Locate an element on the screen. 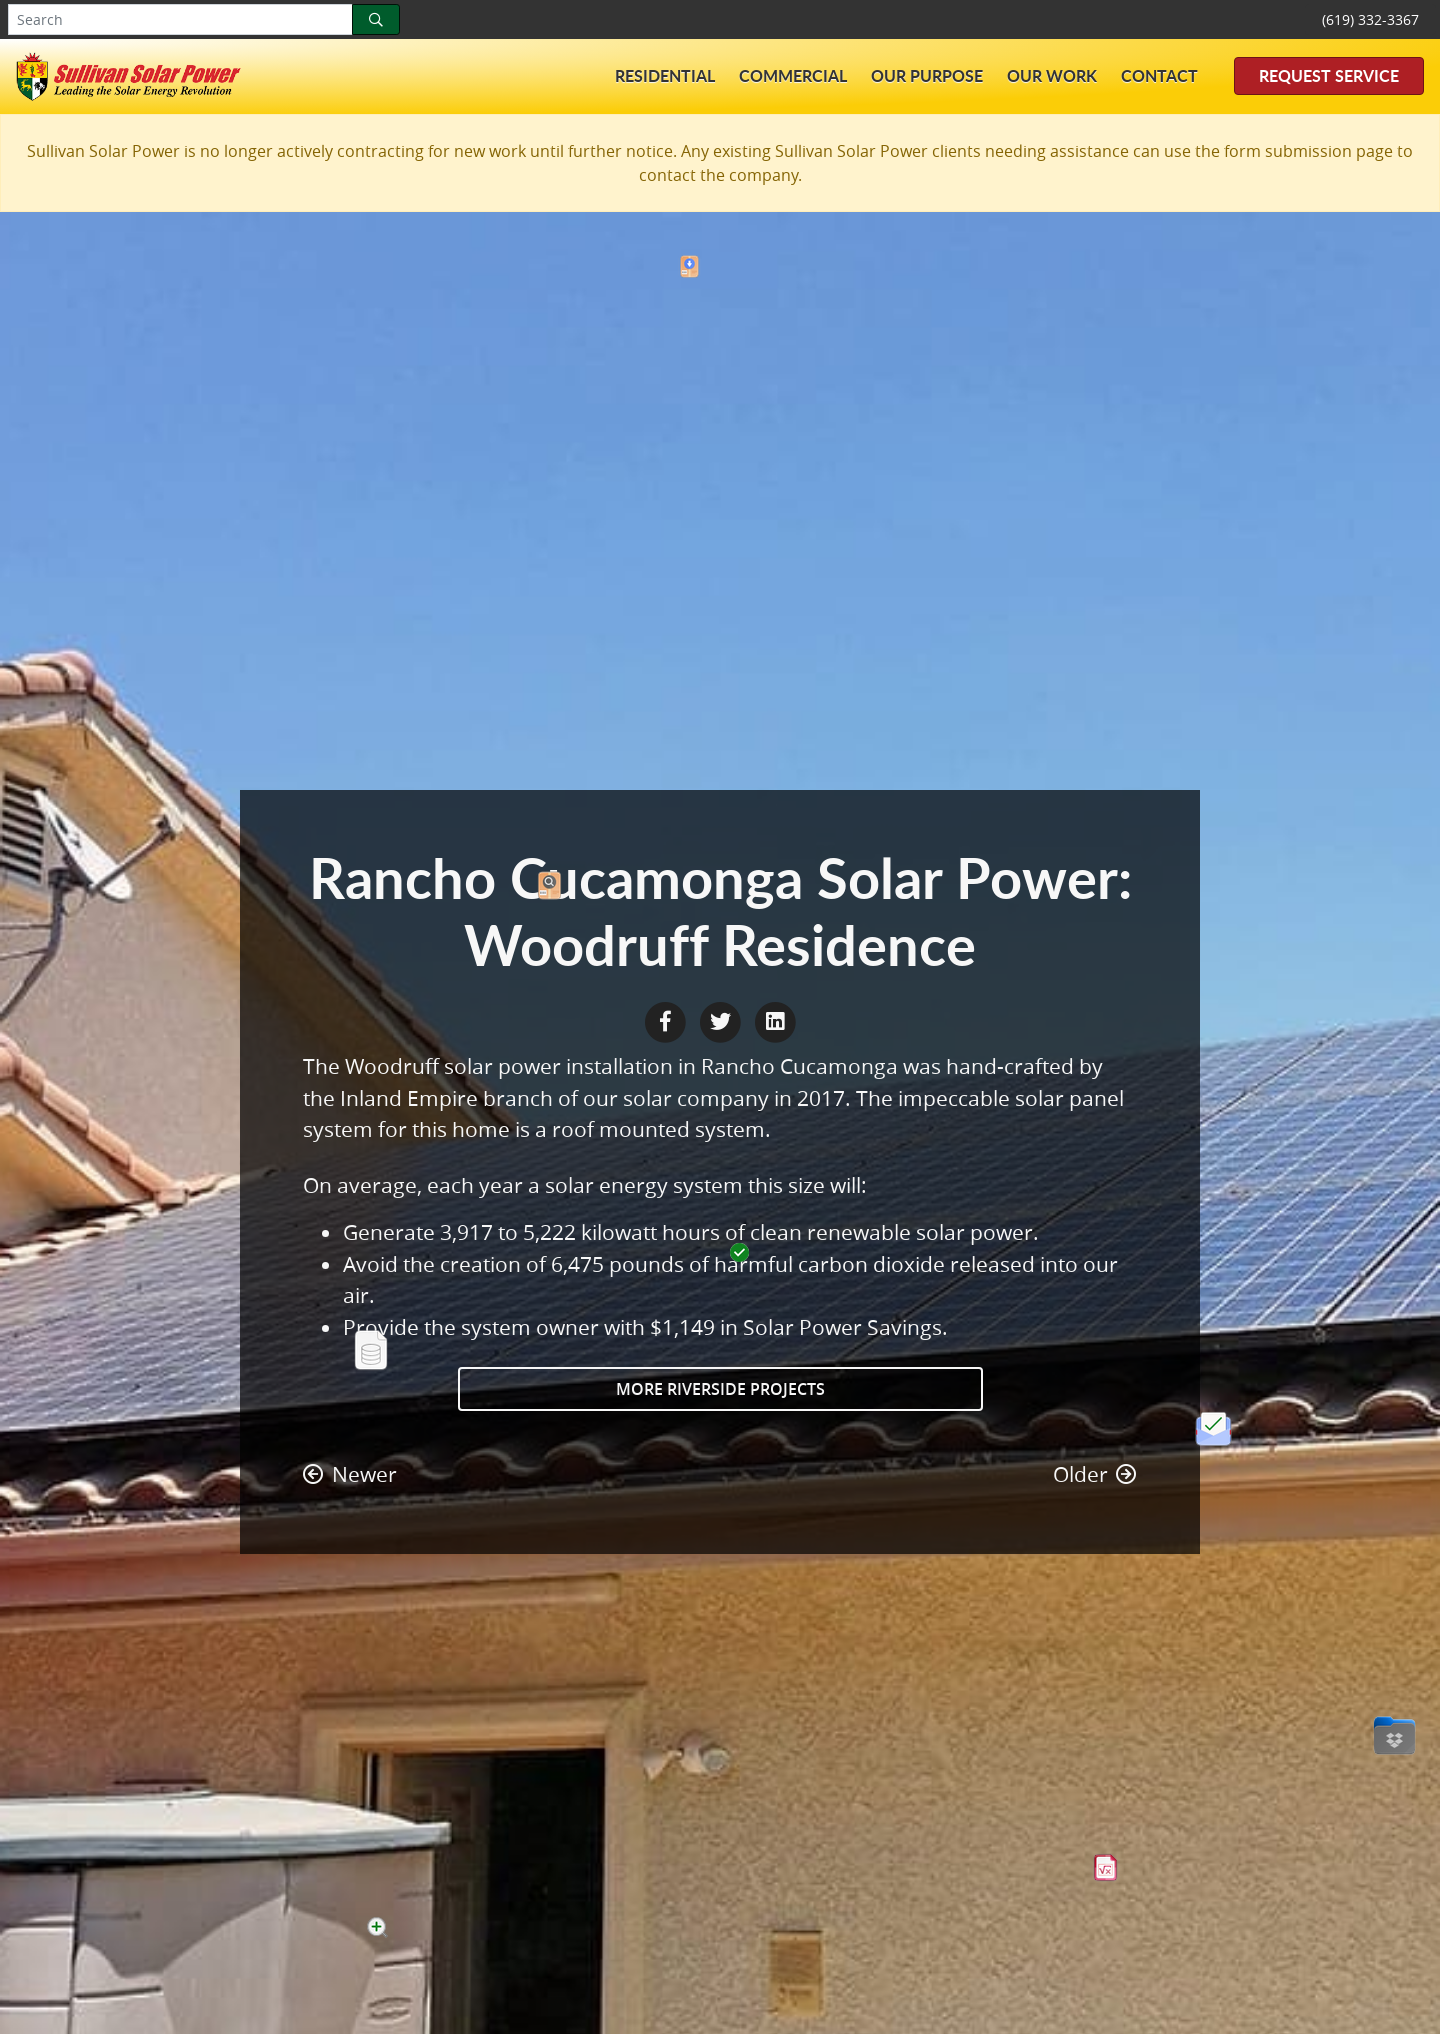 Image resolution: width=1440 pixels, height=2034 pixels. resolving package dependencies is located at coordinates (549, 885).